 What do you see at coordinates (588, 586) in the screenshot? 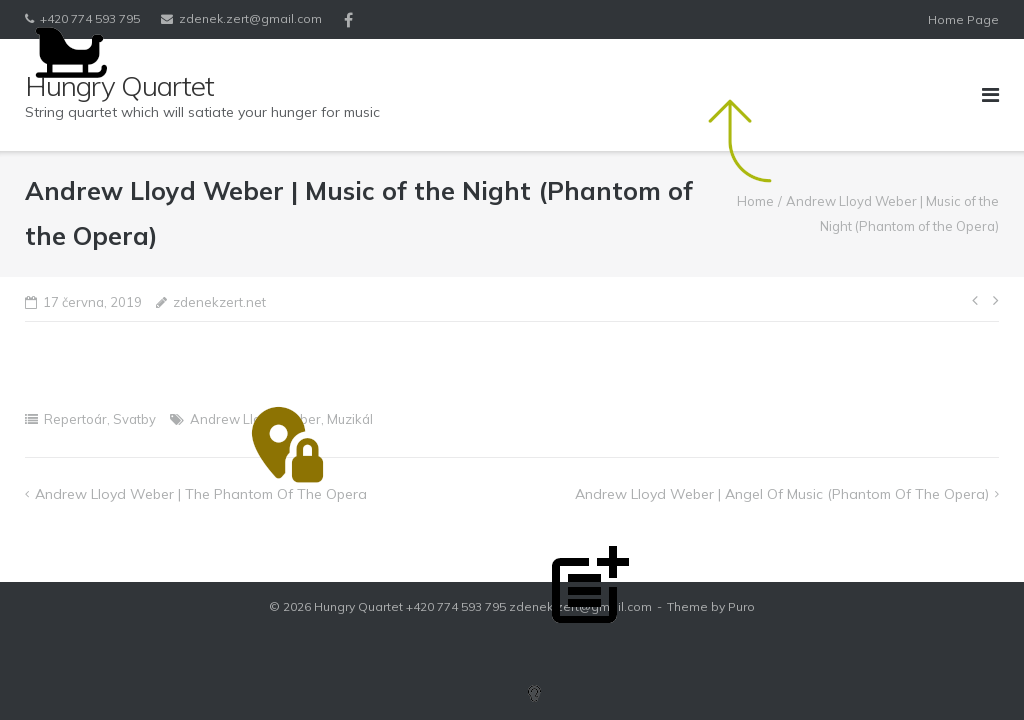
I see `create a new post or document` at bounding box center [588, 586].